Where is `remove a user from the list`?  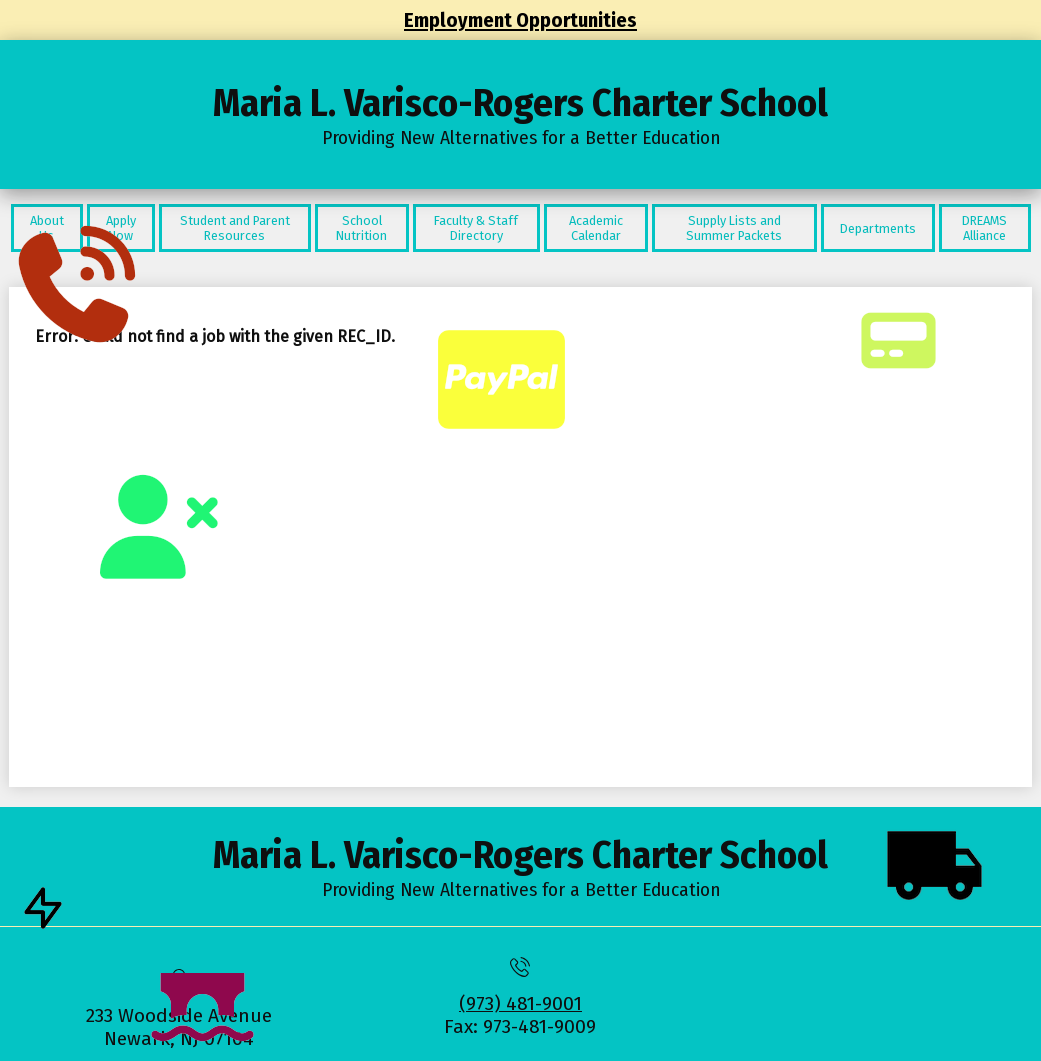
remove a user from the list is located at coordinates (156, 526).